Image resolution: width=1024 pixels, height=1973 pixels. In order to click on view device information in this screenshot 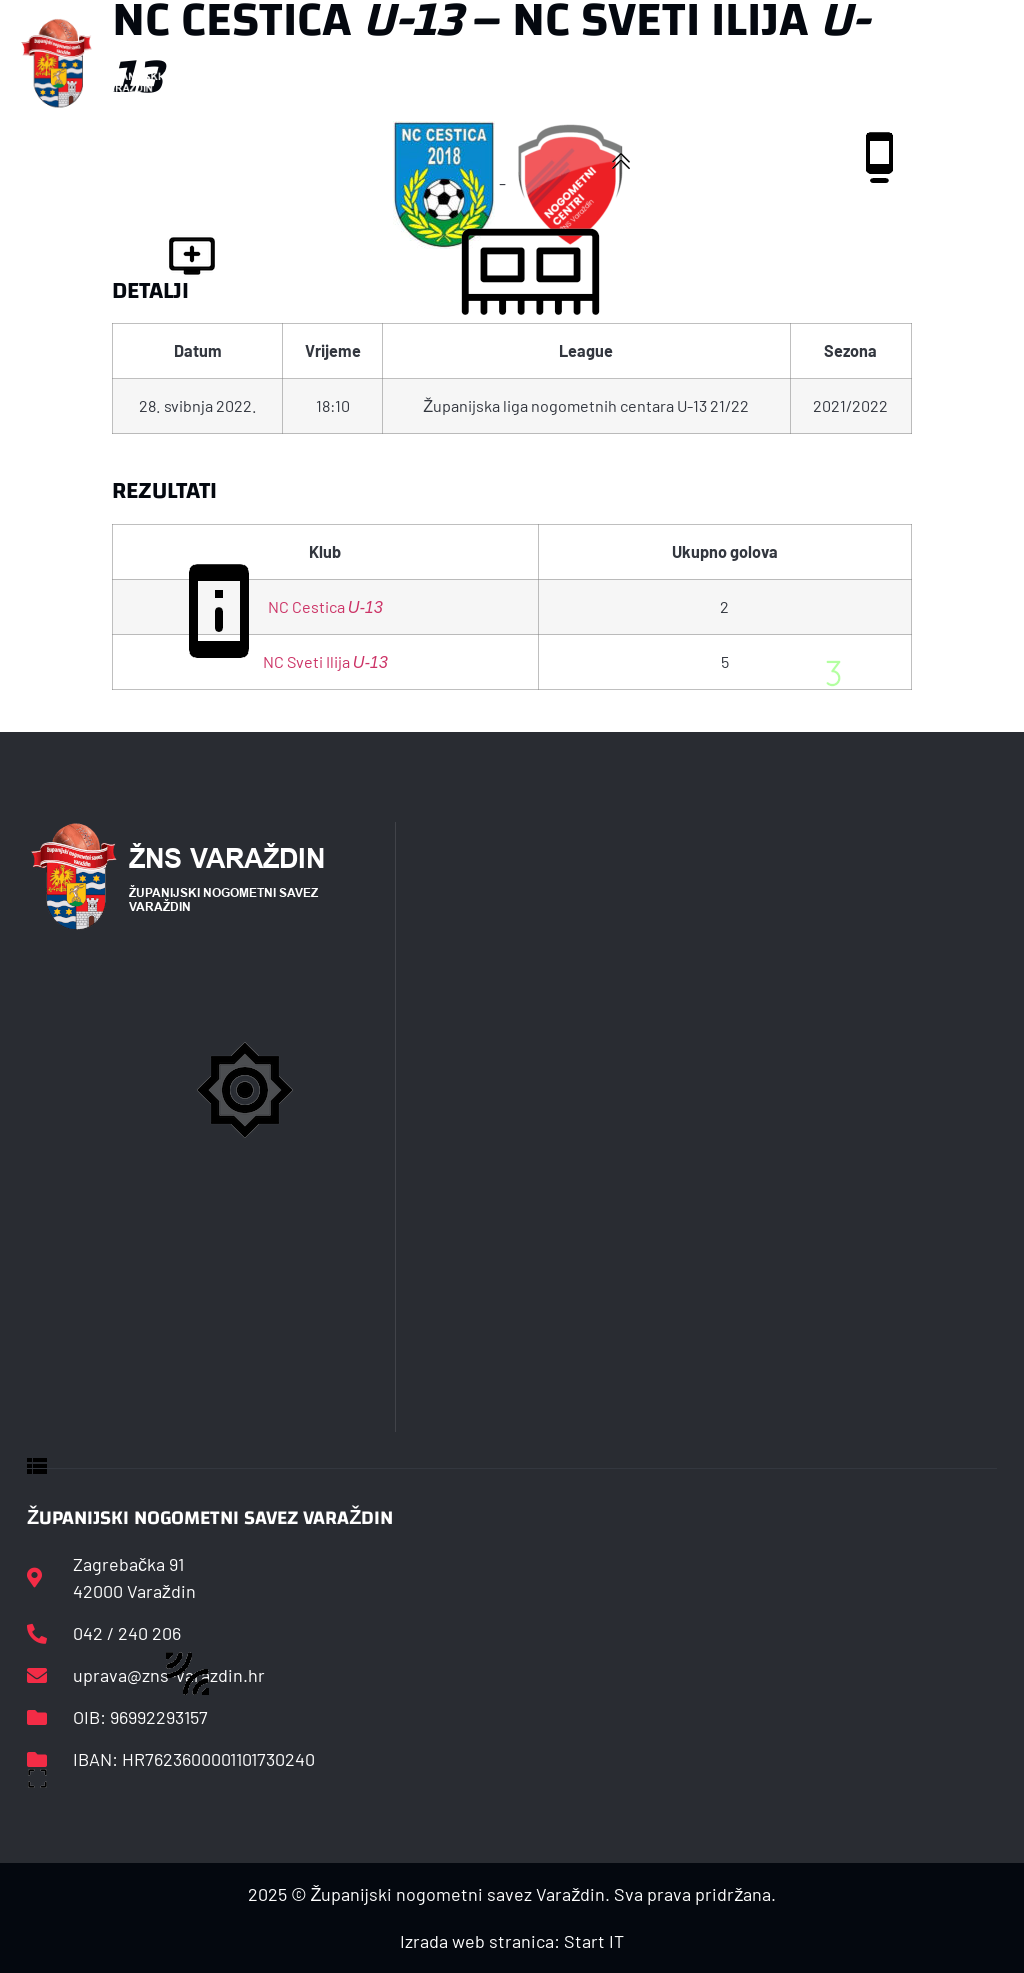, I will do `click(219, 611)`.